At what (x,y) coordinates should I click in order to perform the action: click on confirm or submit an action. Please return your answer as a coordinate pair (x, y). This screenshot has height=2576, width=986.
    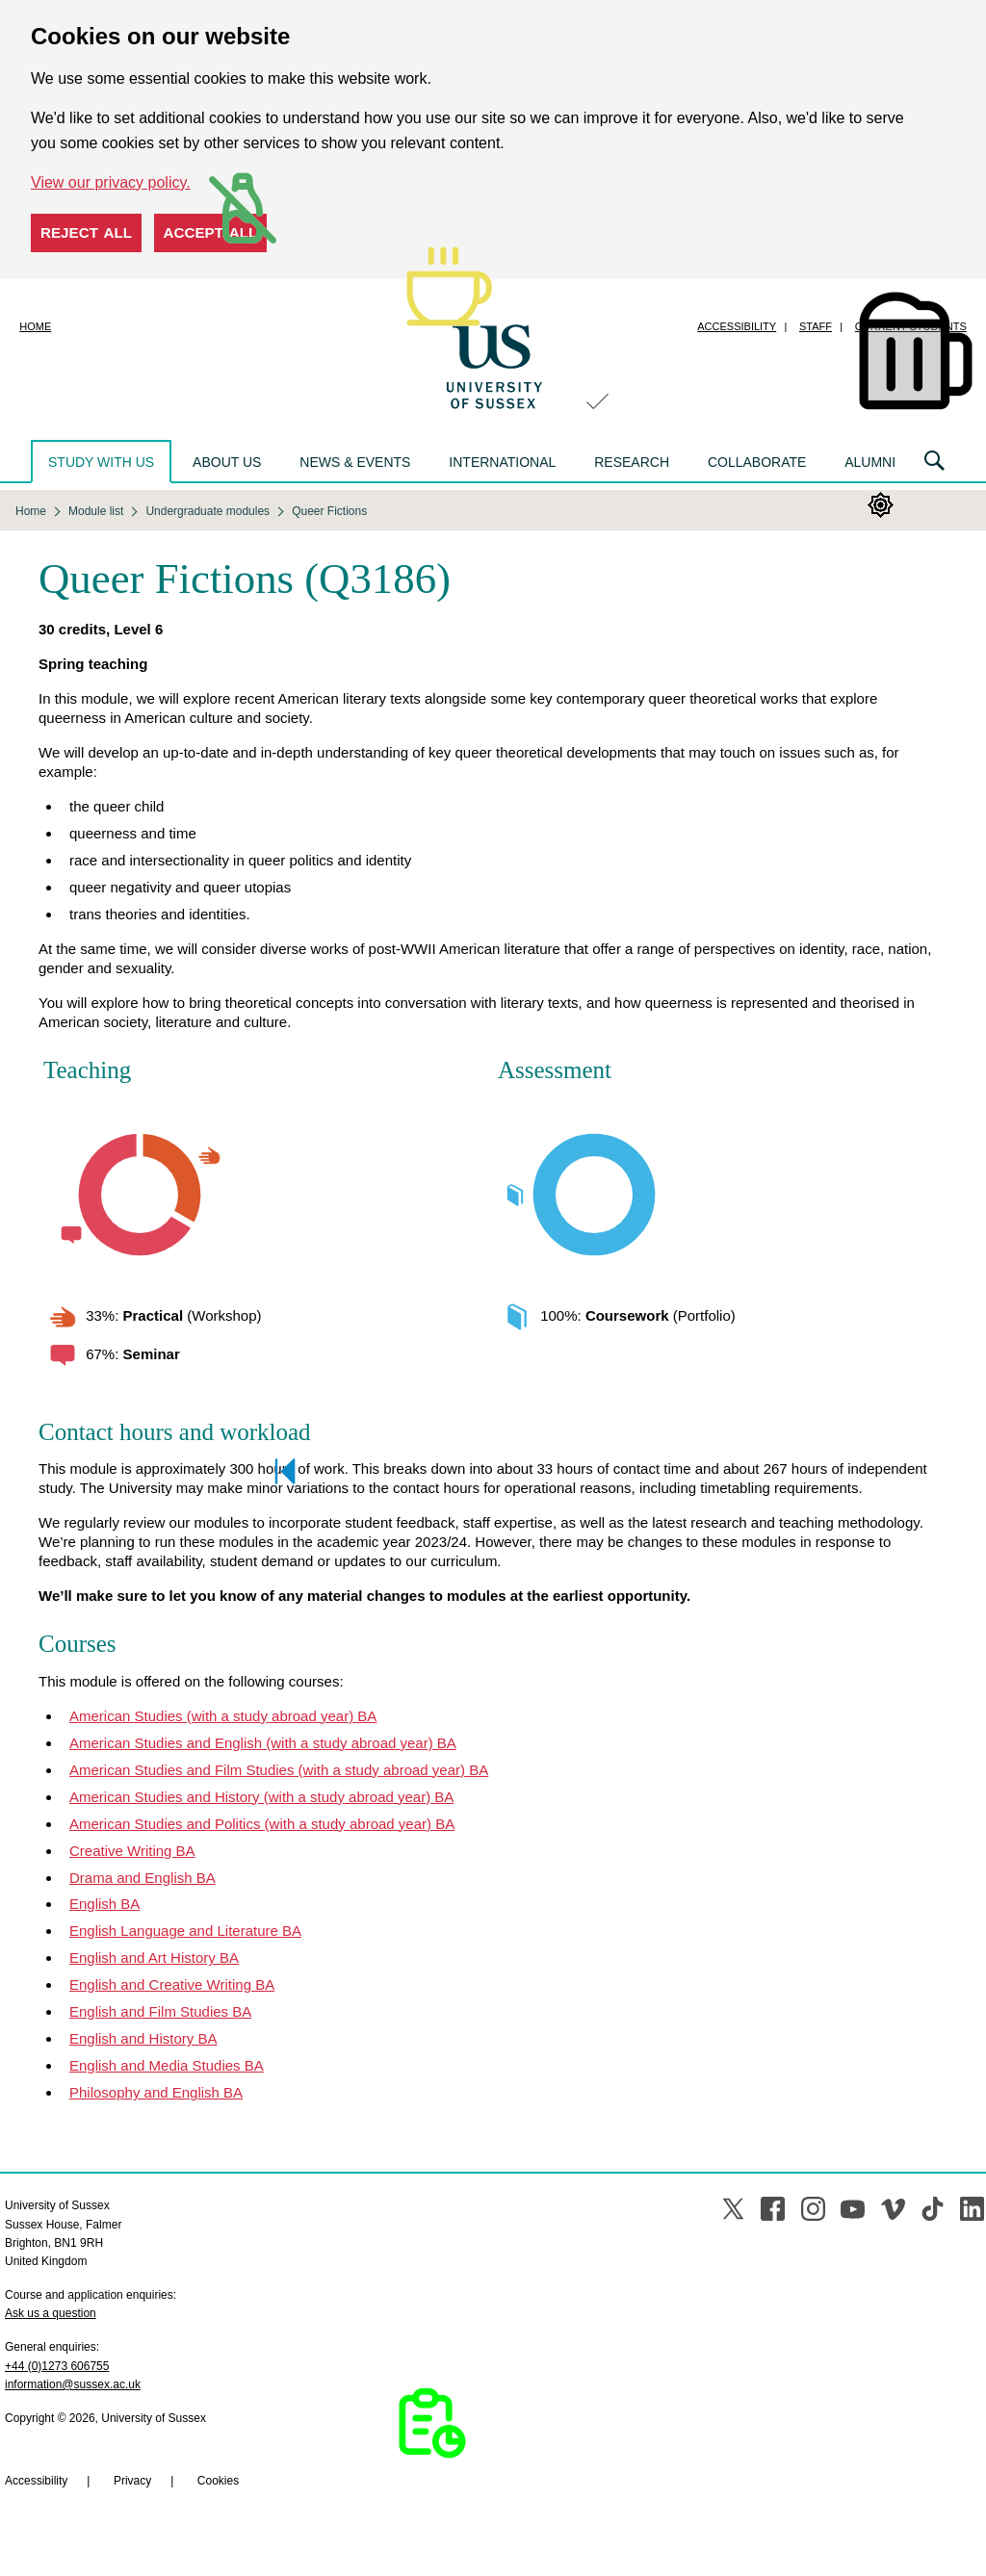
    Looking at the image, I should click on (597, 400).